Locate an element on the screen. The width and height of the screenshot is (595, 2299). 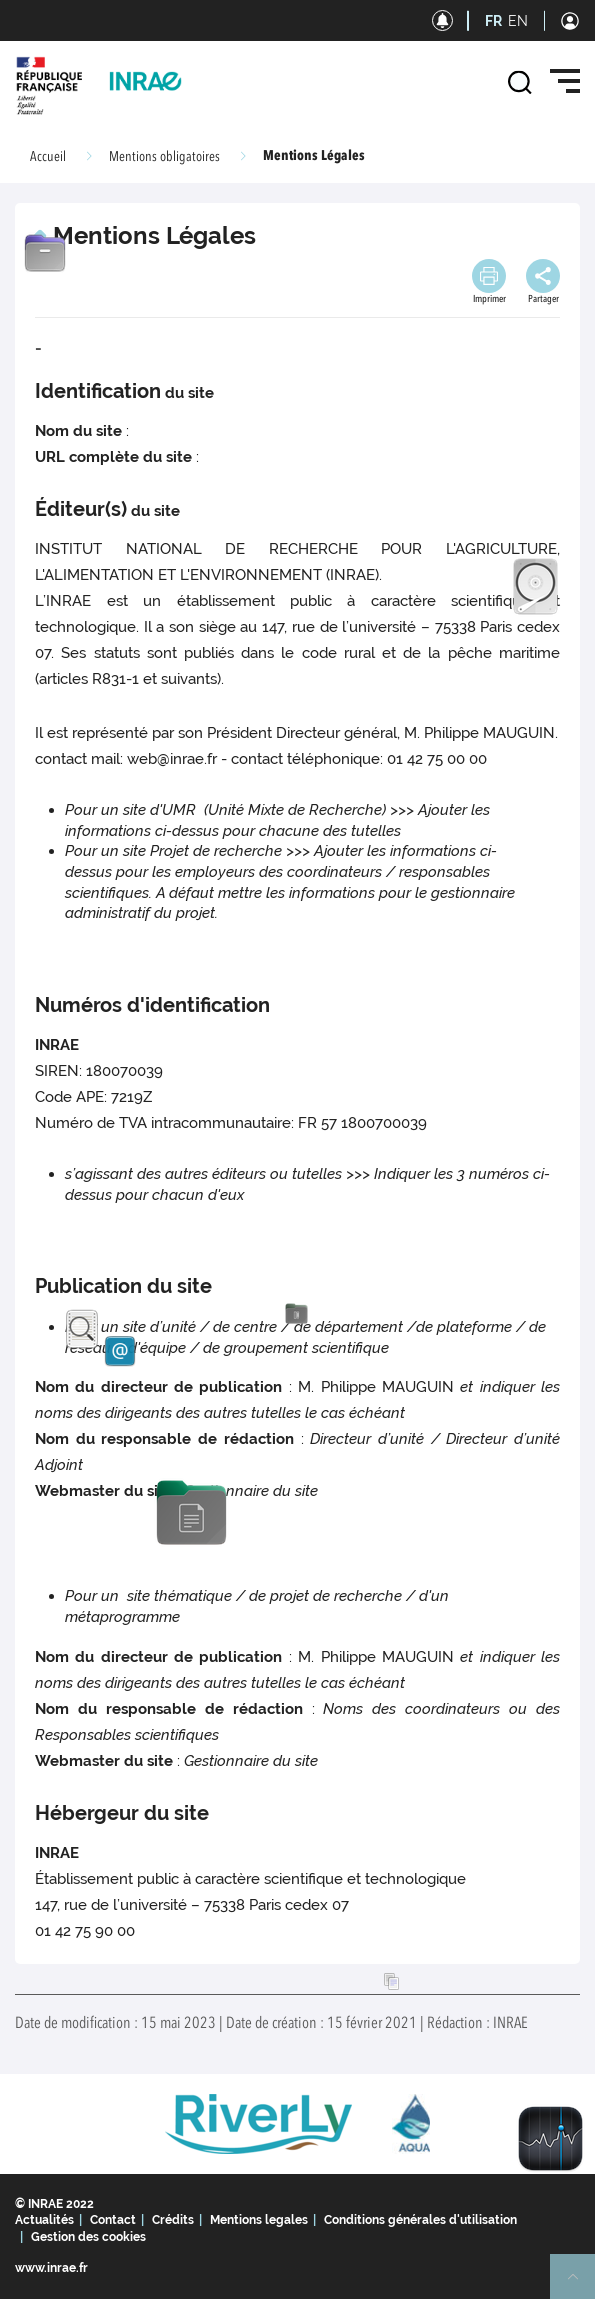
open the Stocks app is located at coordinates (550, 2138).